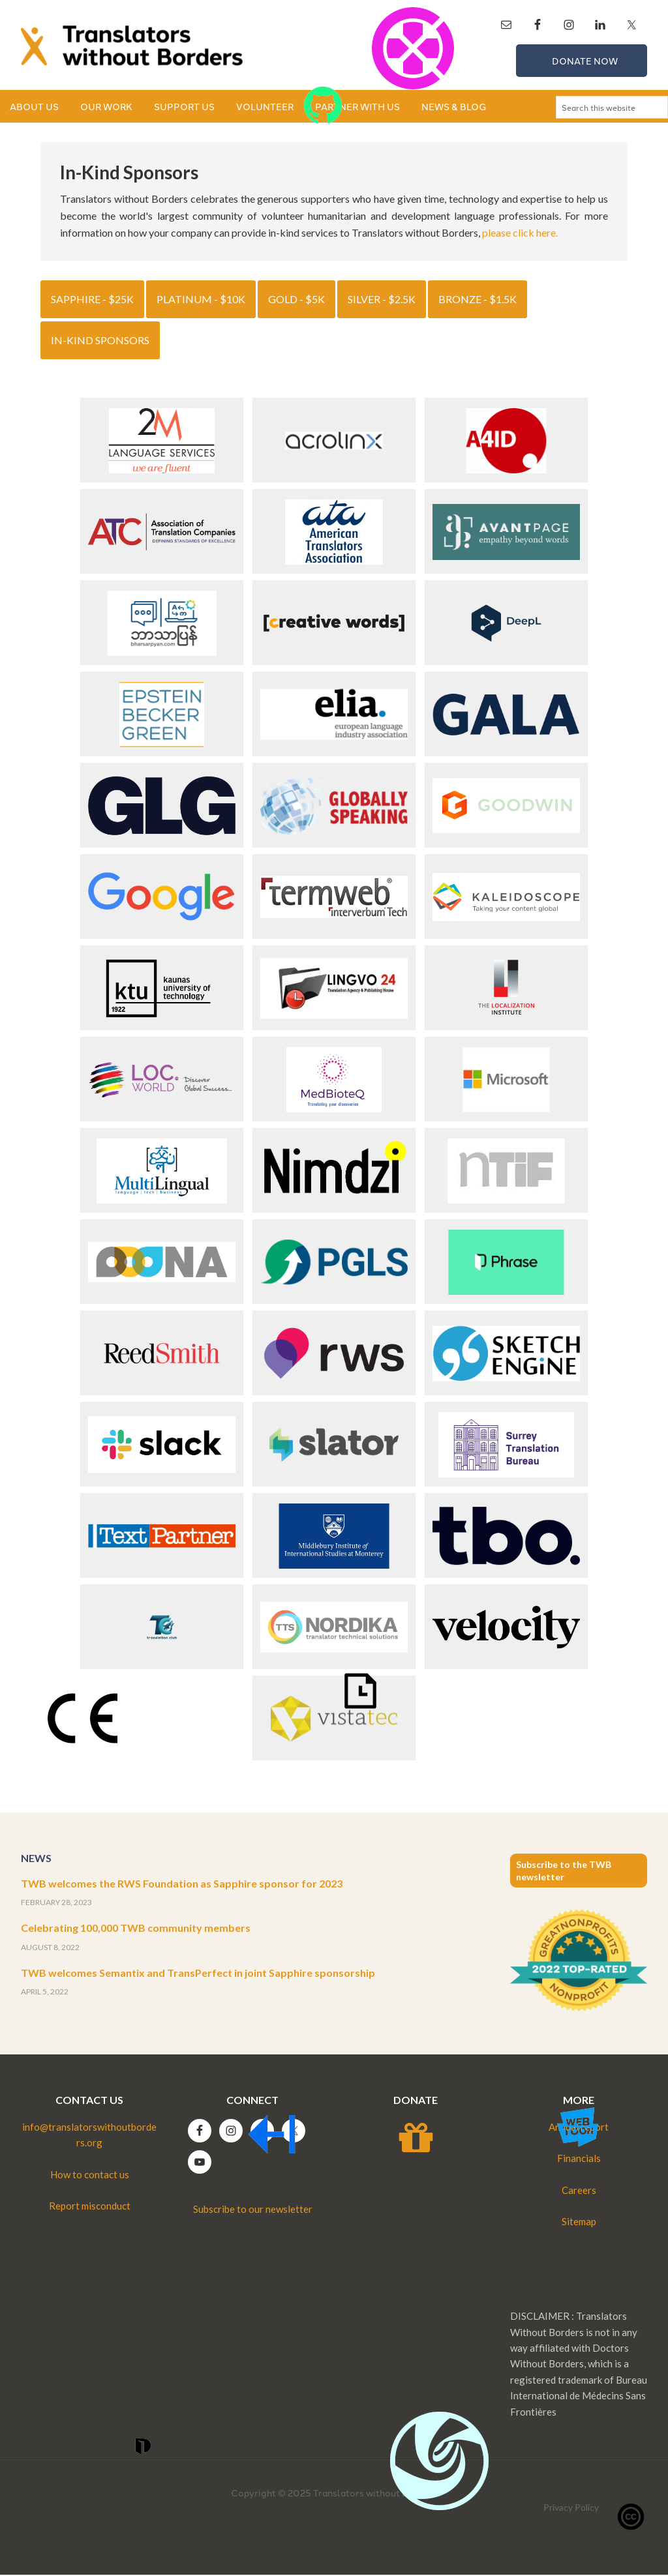  What do you see at coordinates (143, 2446) in the screenshot?
I see `open dictionary.com app` at bounding box center [143, 2446].